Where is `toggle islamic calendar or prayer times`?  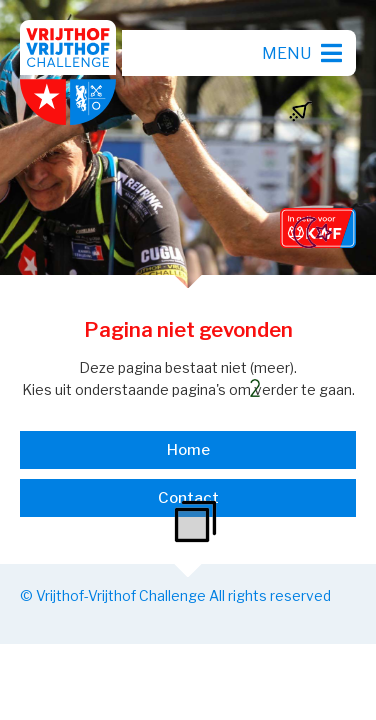
toggle islamic calendar or prayer times is located at coordinates (311, 232).